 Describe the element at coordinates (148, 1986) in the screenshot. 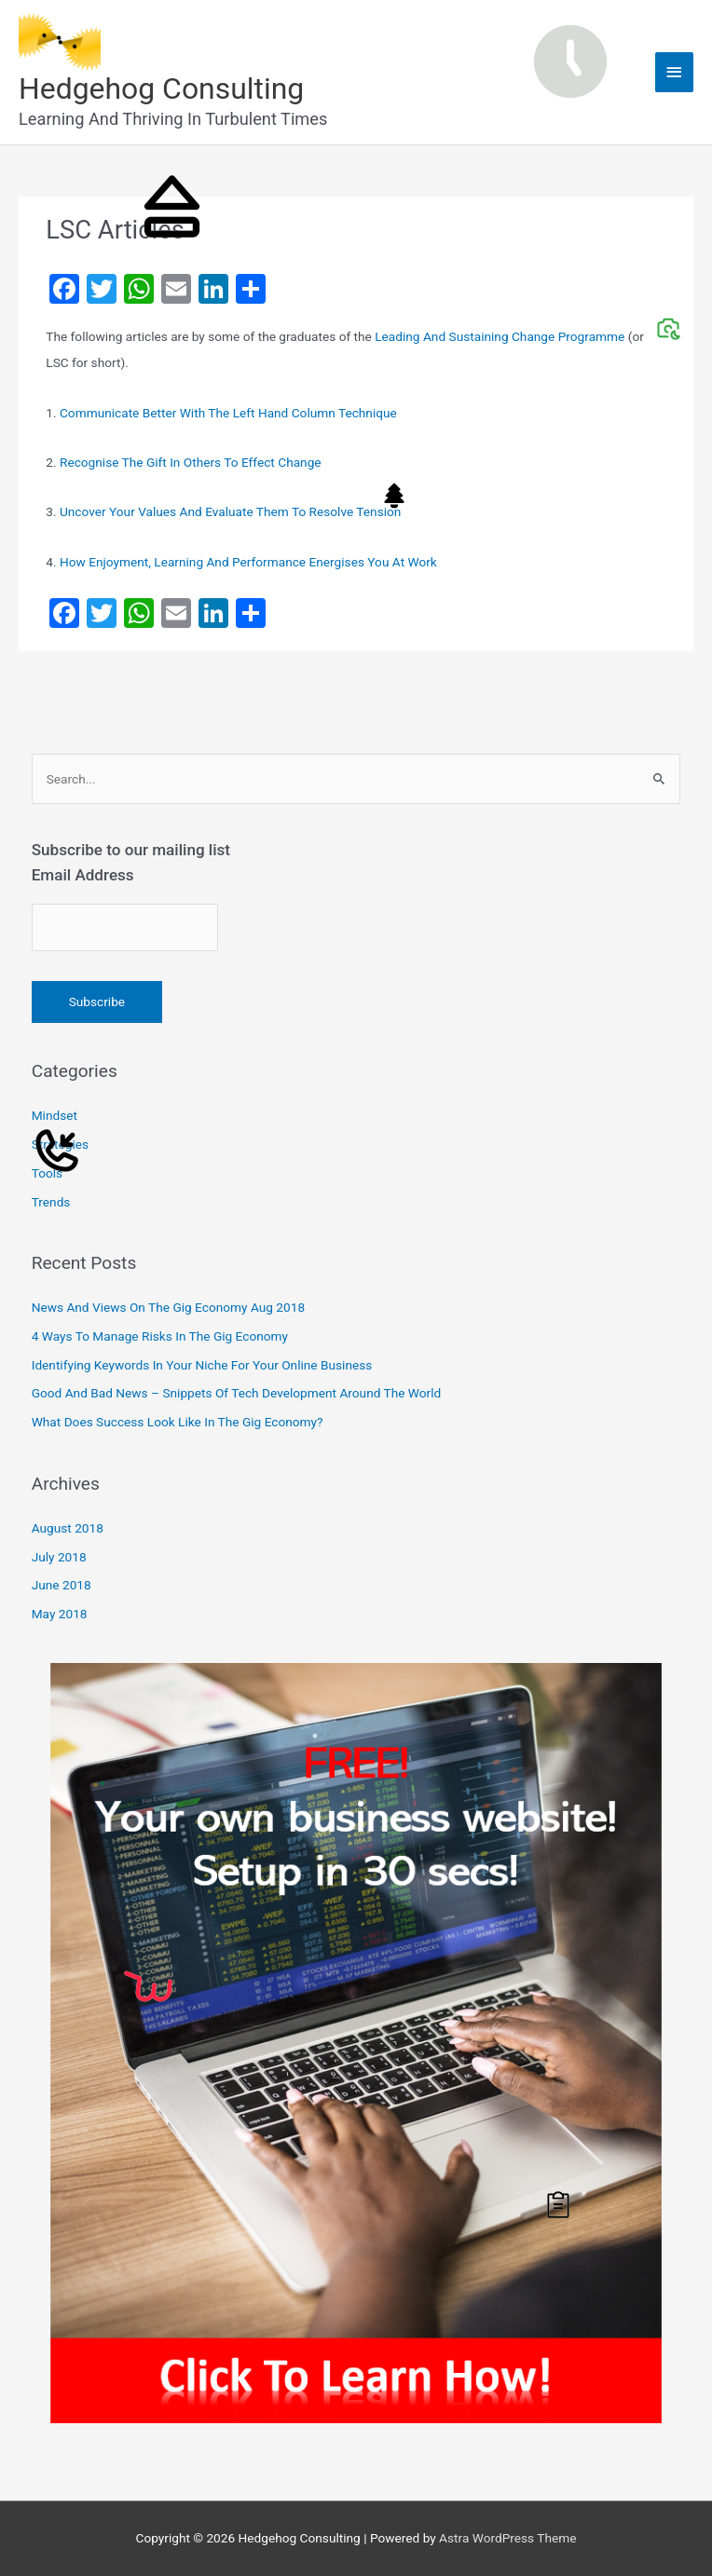

I see `open the Wish shopping app` at that location.